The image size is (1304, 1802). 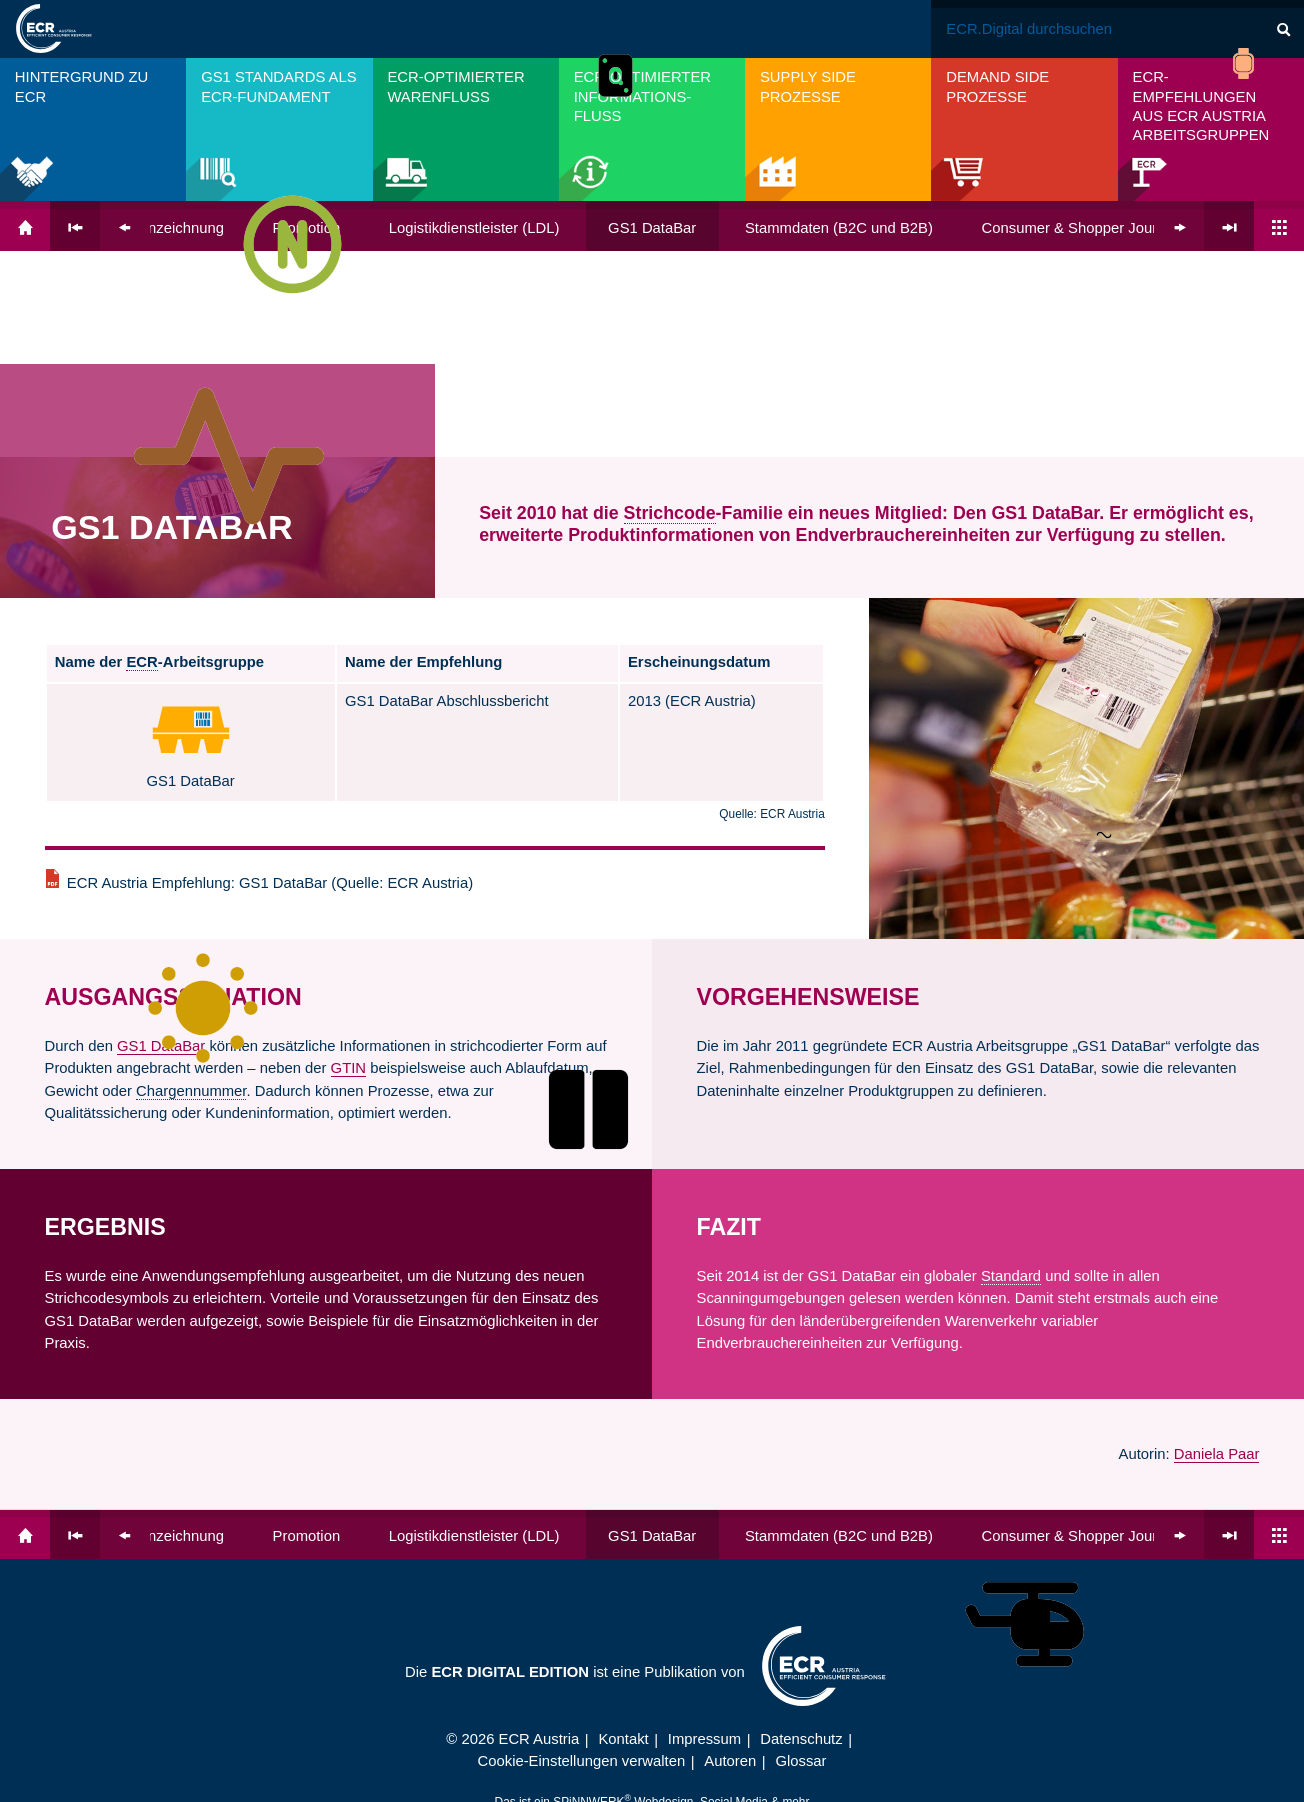 What do you see at coordinates (615, 75) in the screenshot?
I see `queen playing card in a card game app` at bounding box center [615, 75].